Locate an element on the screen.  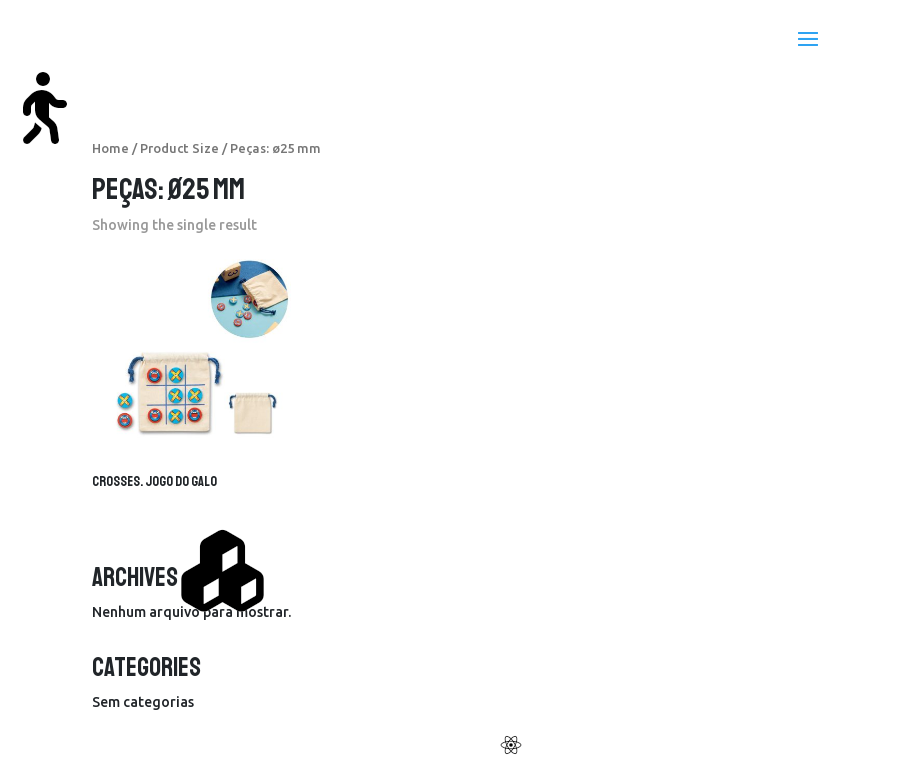
react javascript library logo is located at coordinates (511, 745).